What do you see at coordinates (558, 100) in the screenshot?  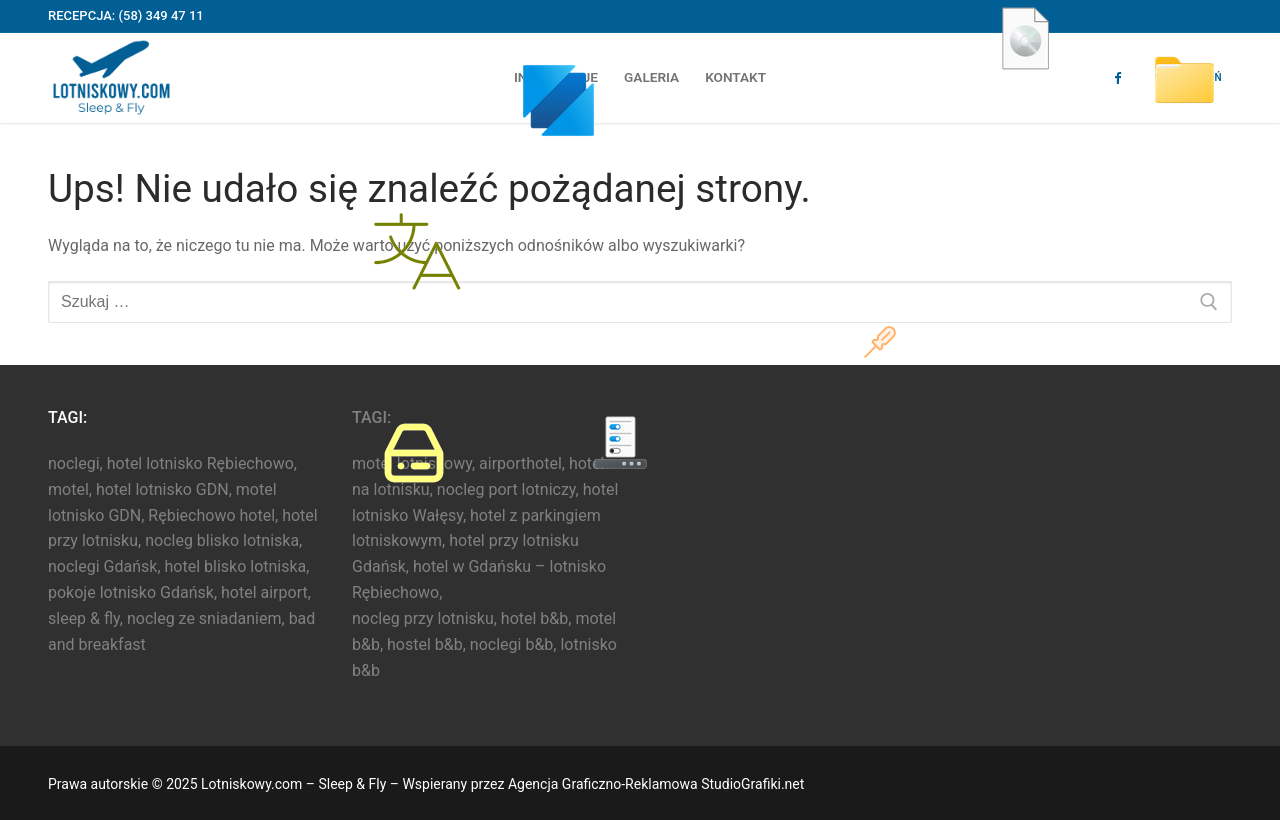 I see `open internal company application` at bounding box center [558, 100].